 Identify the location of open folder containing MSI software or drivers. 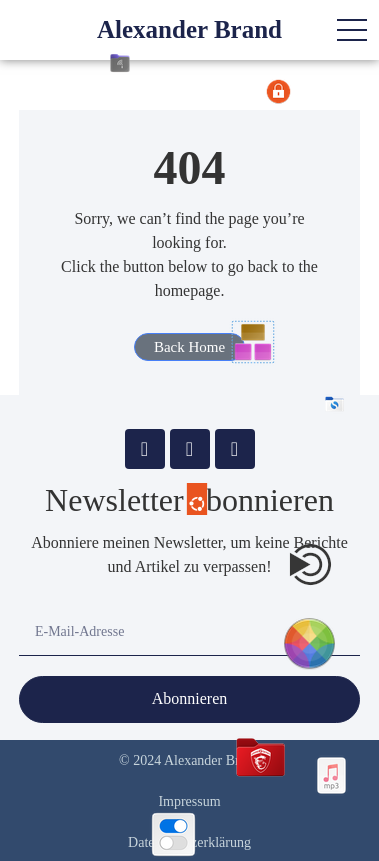
(260, 758).